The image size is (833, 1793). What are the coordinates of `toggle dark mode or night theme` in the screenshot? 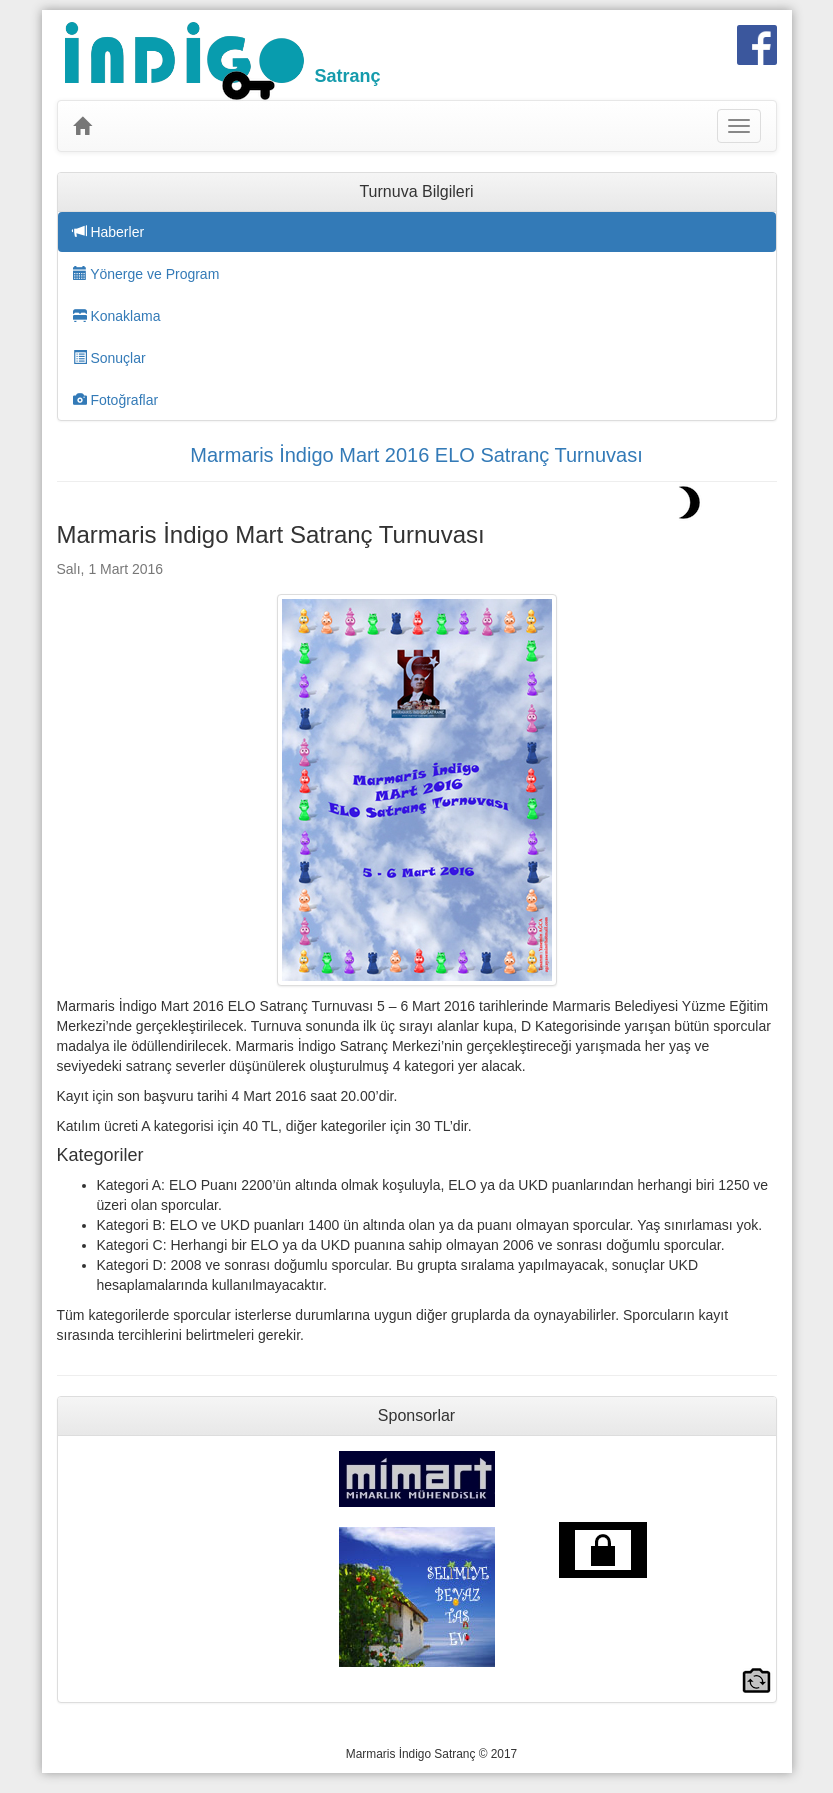 It's located at (688, 502).